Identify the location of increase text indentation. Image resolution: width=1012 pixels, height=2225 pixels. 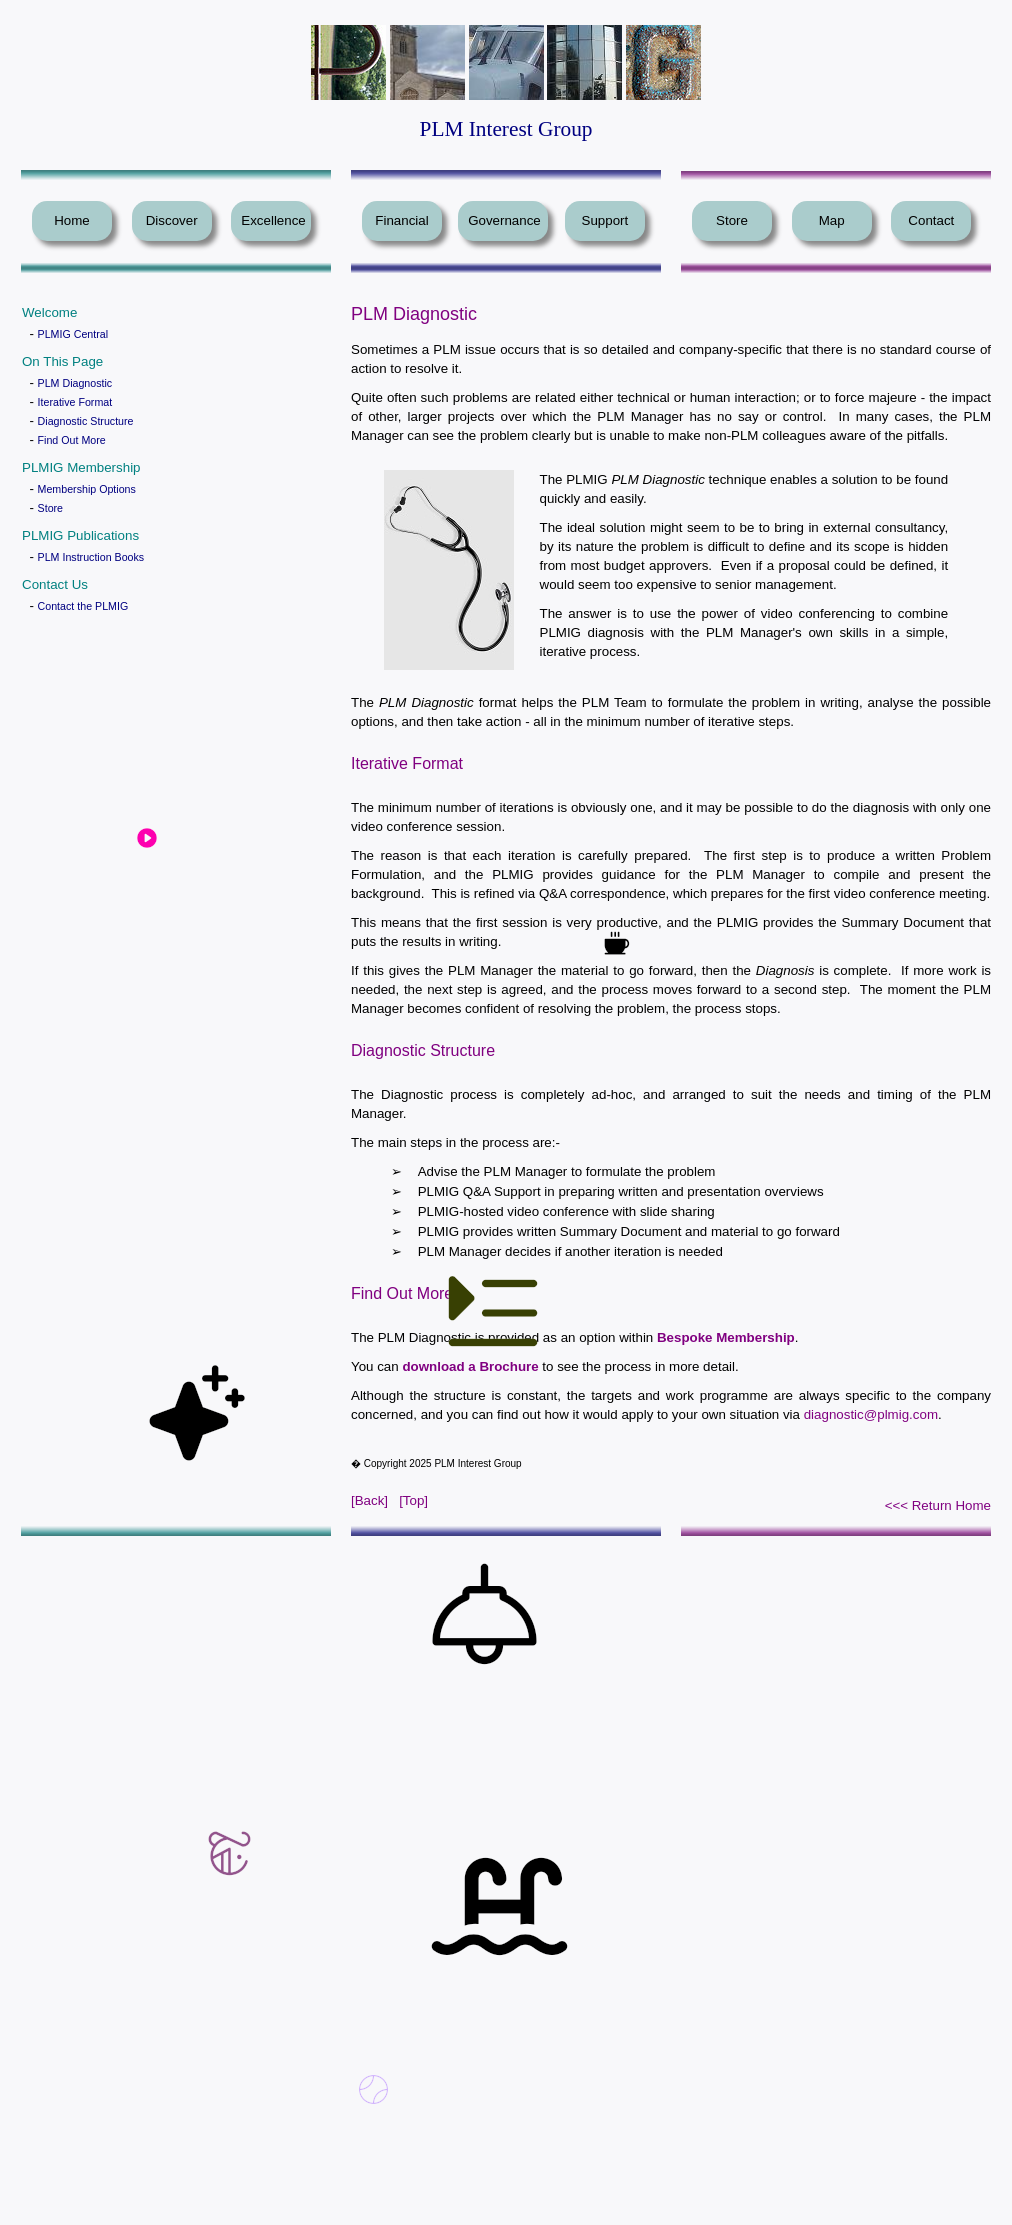
(493, 1313).